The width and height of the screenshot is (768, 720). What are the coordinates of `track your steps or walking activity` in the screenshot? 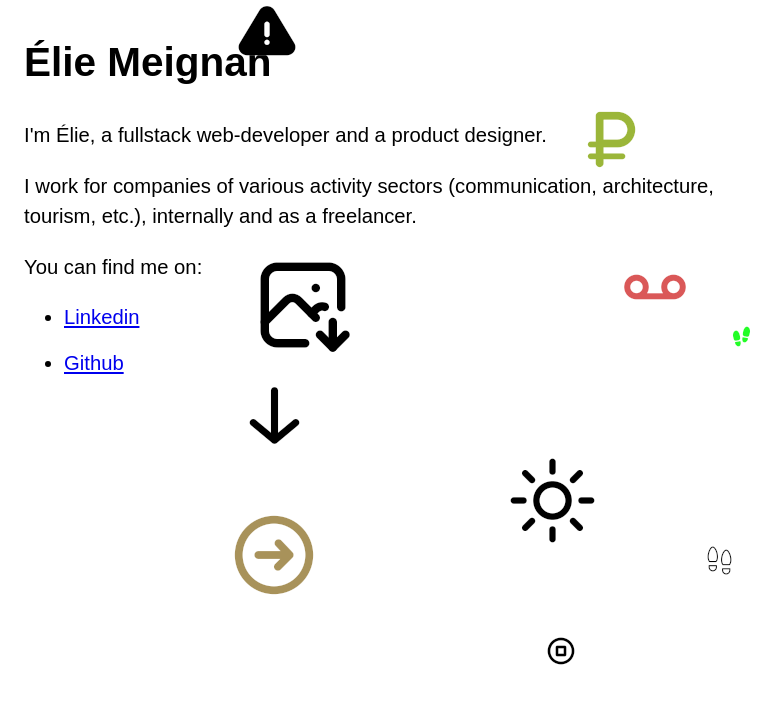 It's located at (741, 336).